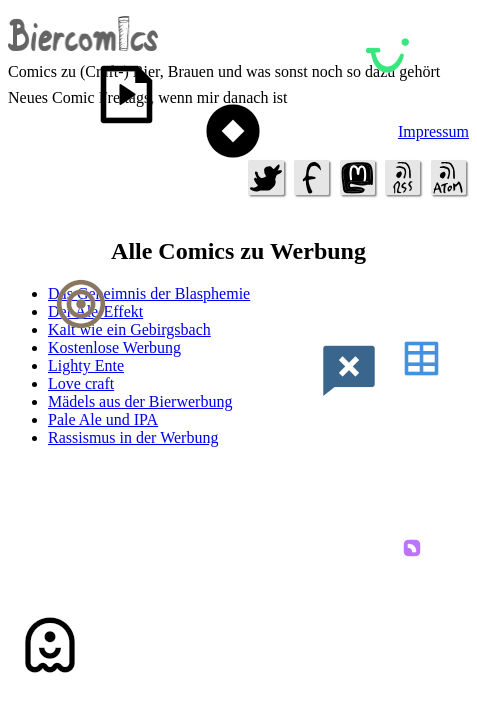 The height and width of the screenshot is (720, 477). Describe the element at coordinates (421, 358) in the screenshot. I see `insert a table into the document` at that location.